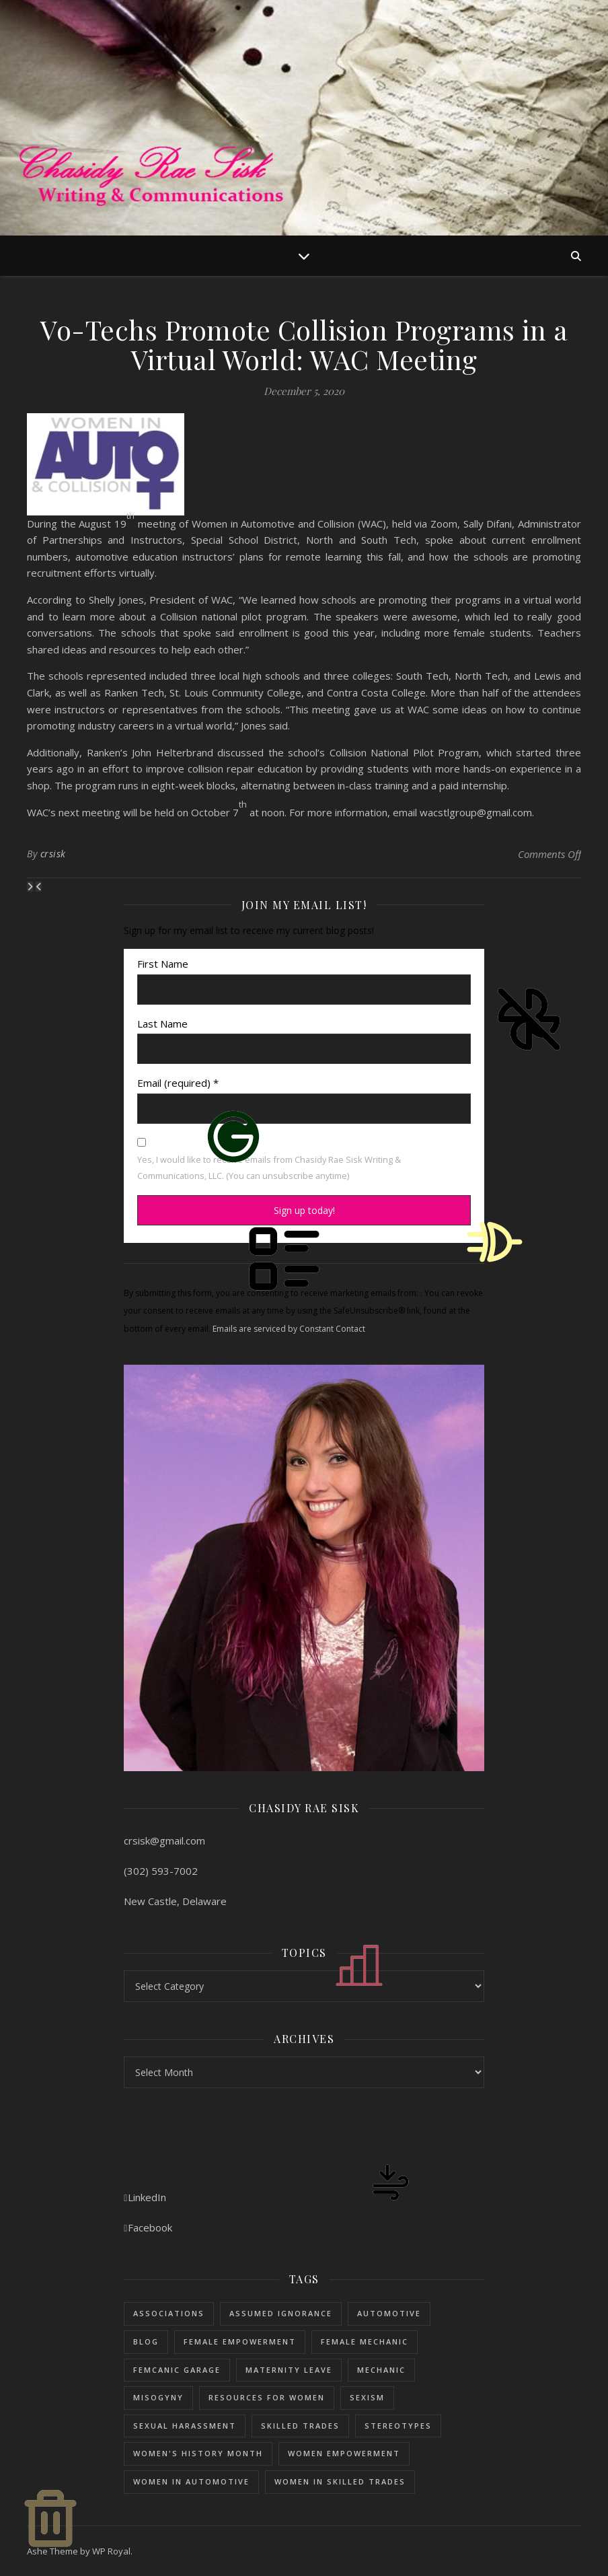  I want to click on indicates wind direction moving downward, so click(391, 2182).